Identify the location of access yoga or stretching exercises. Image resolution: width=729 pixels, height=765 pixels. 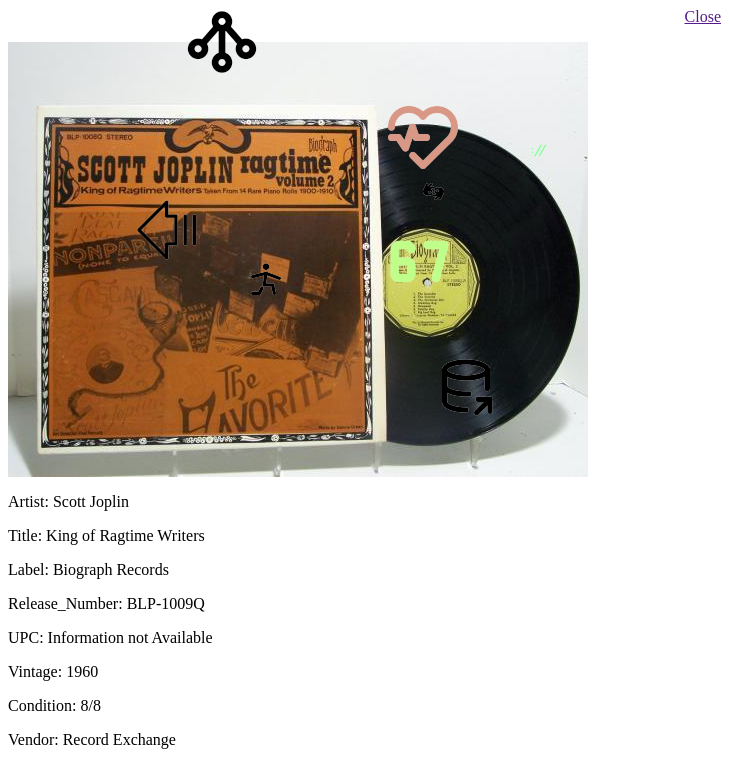
(266, 280).